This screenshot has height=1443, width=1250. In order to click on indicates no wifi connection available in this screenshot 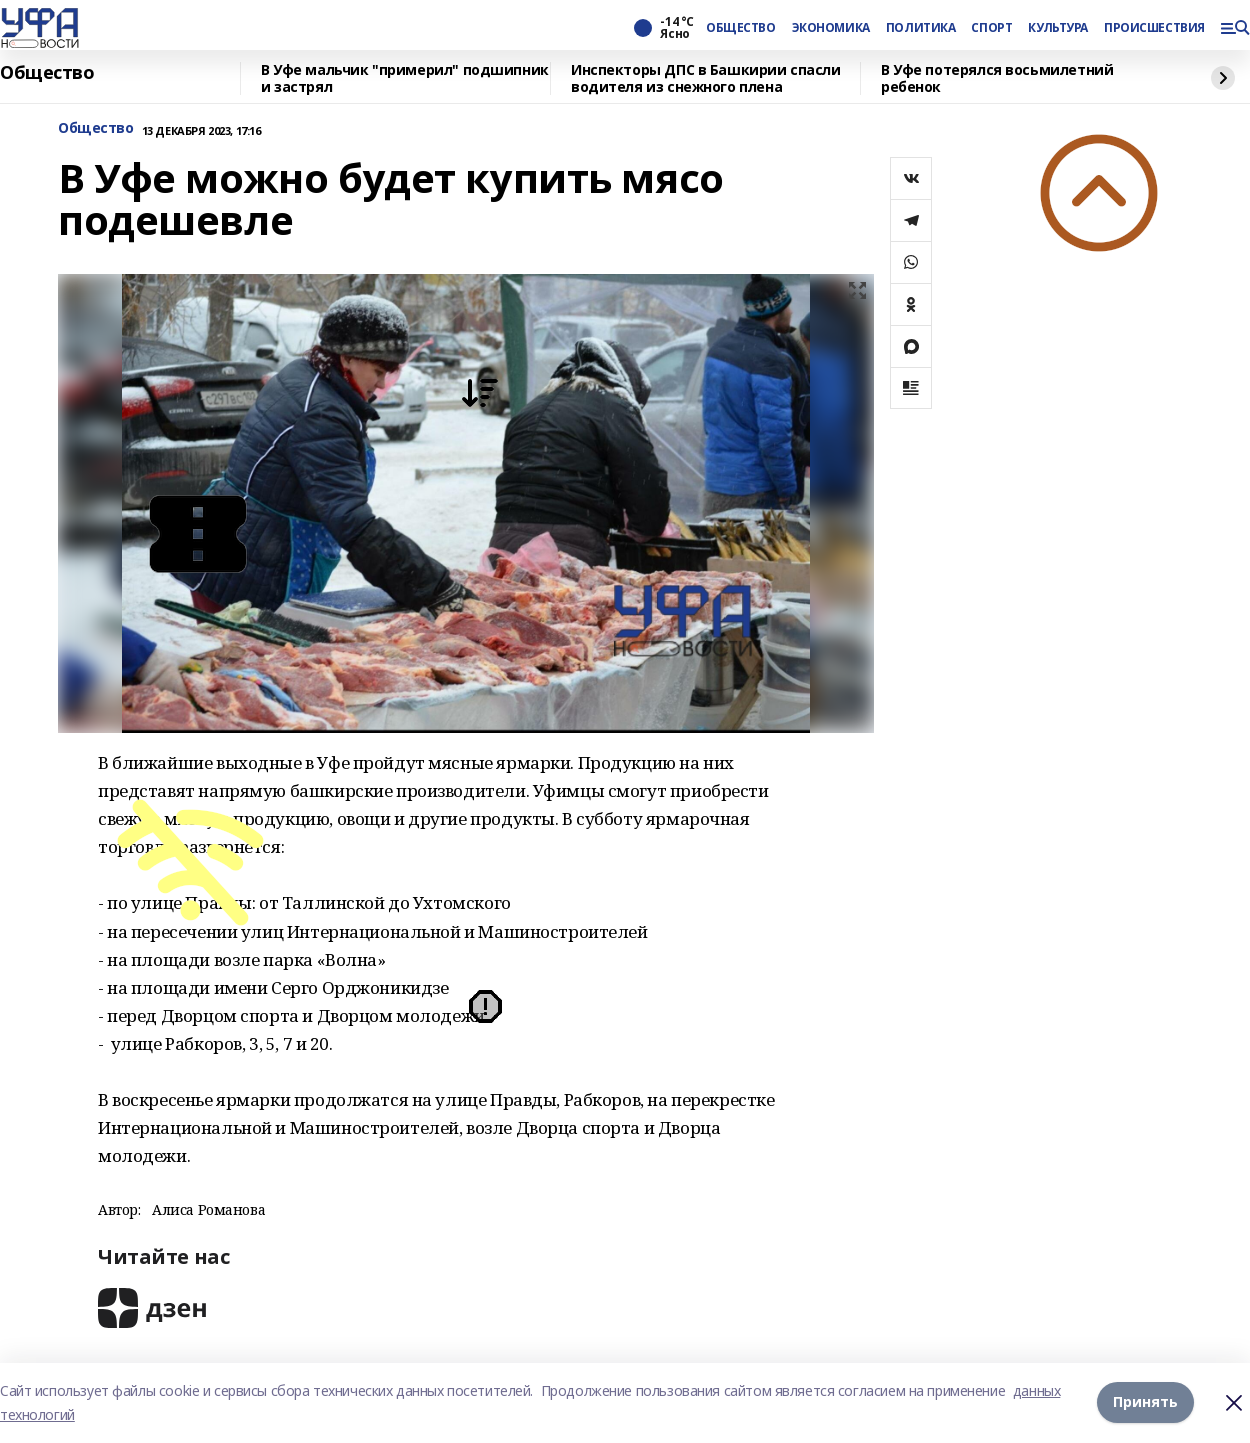, I will do `click(190, 862)`.